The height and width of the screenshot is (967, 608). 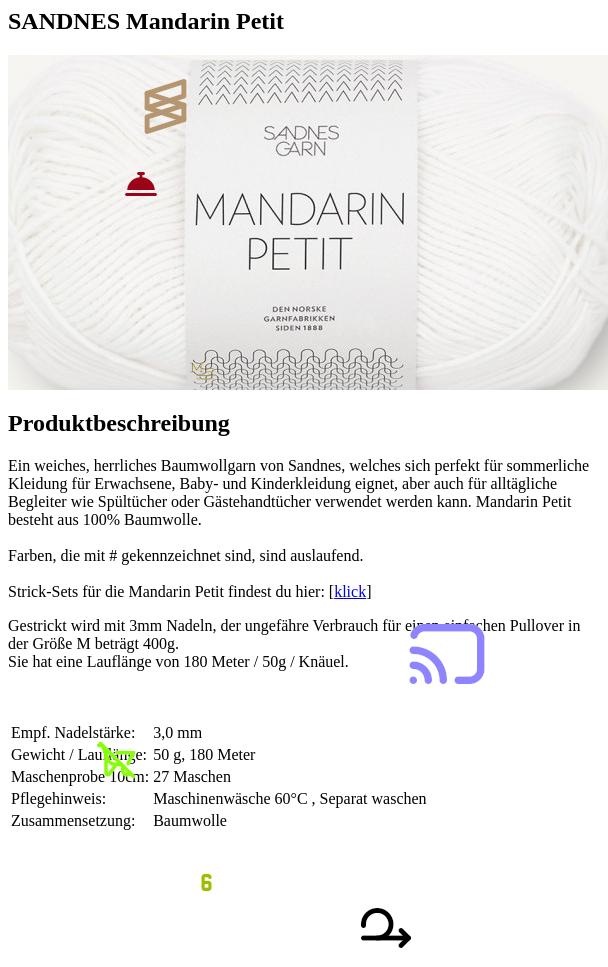 I want to click on request assistance or customer service, so click(x=141, y=184).